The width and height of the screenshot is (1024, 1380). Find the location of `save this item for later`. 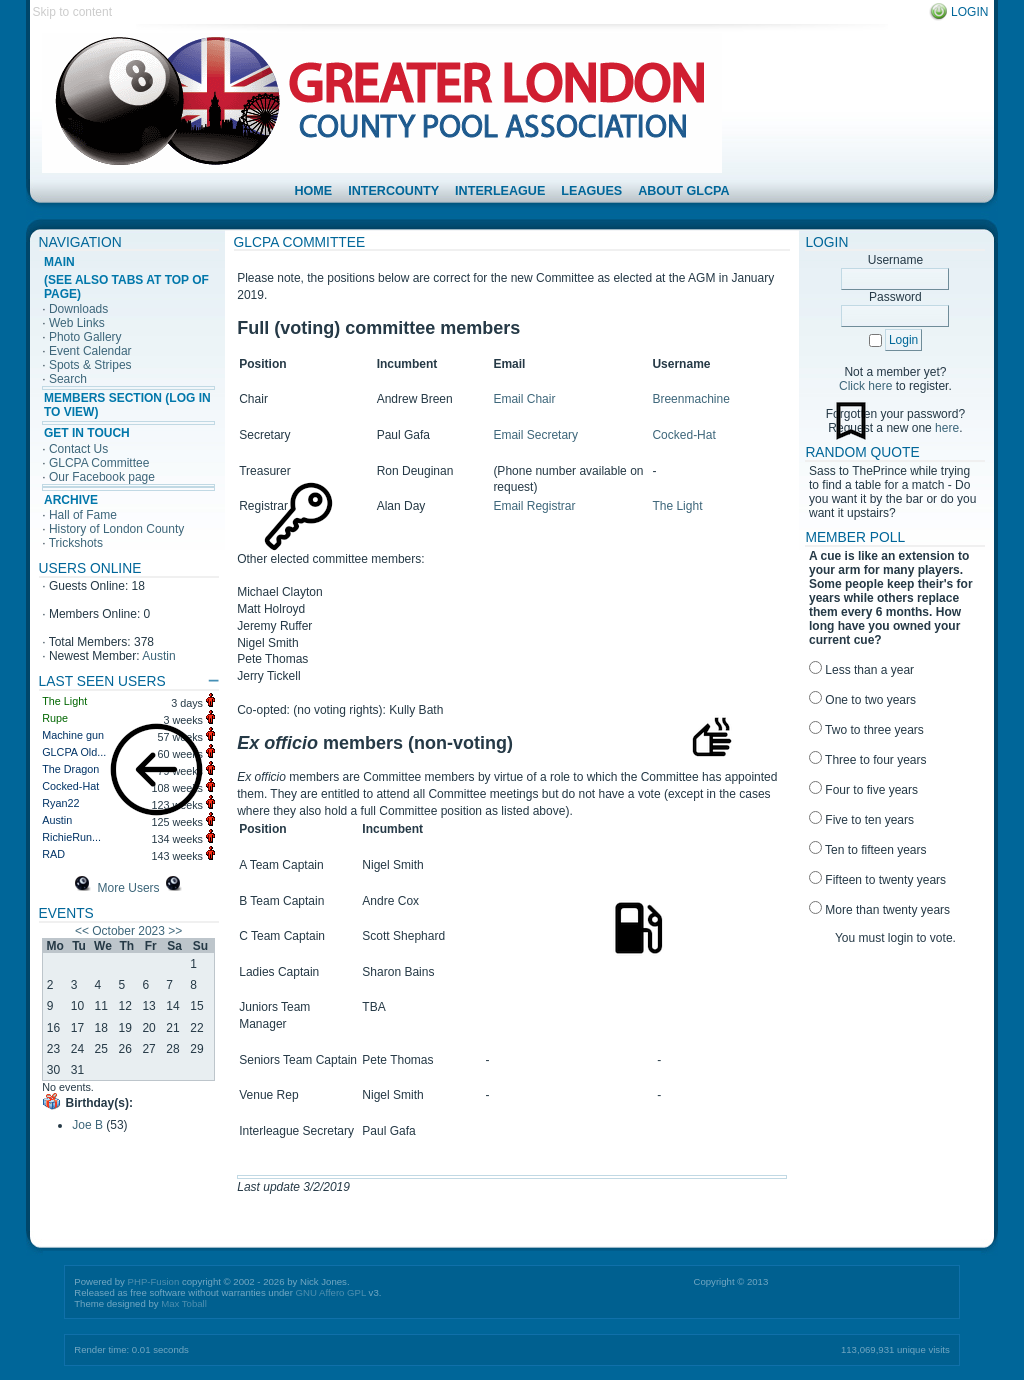

save this item for later is located at coordinates (851, 421).